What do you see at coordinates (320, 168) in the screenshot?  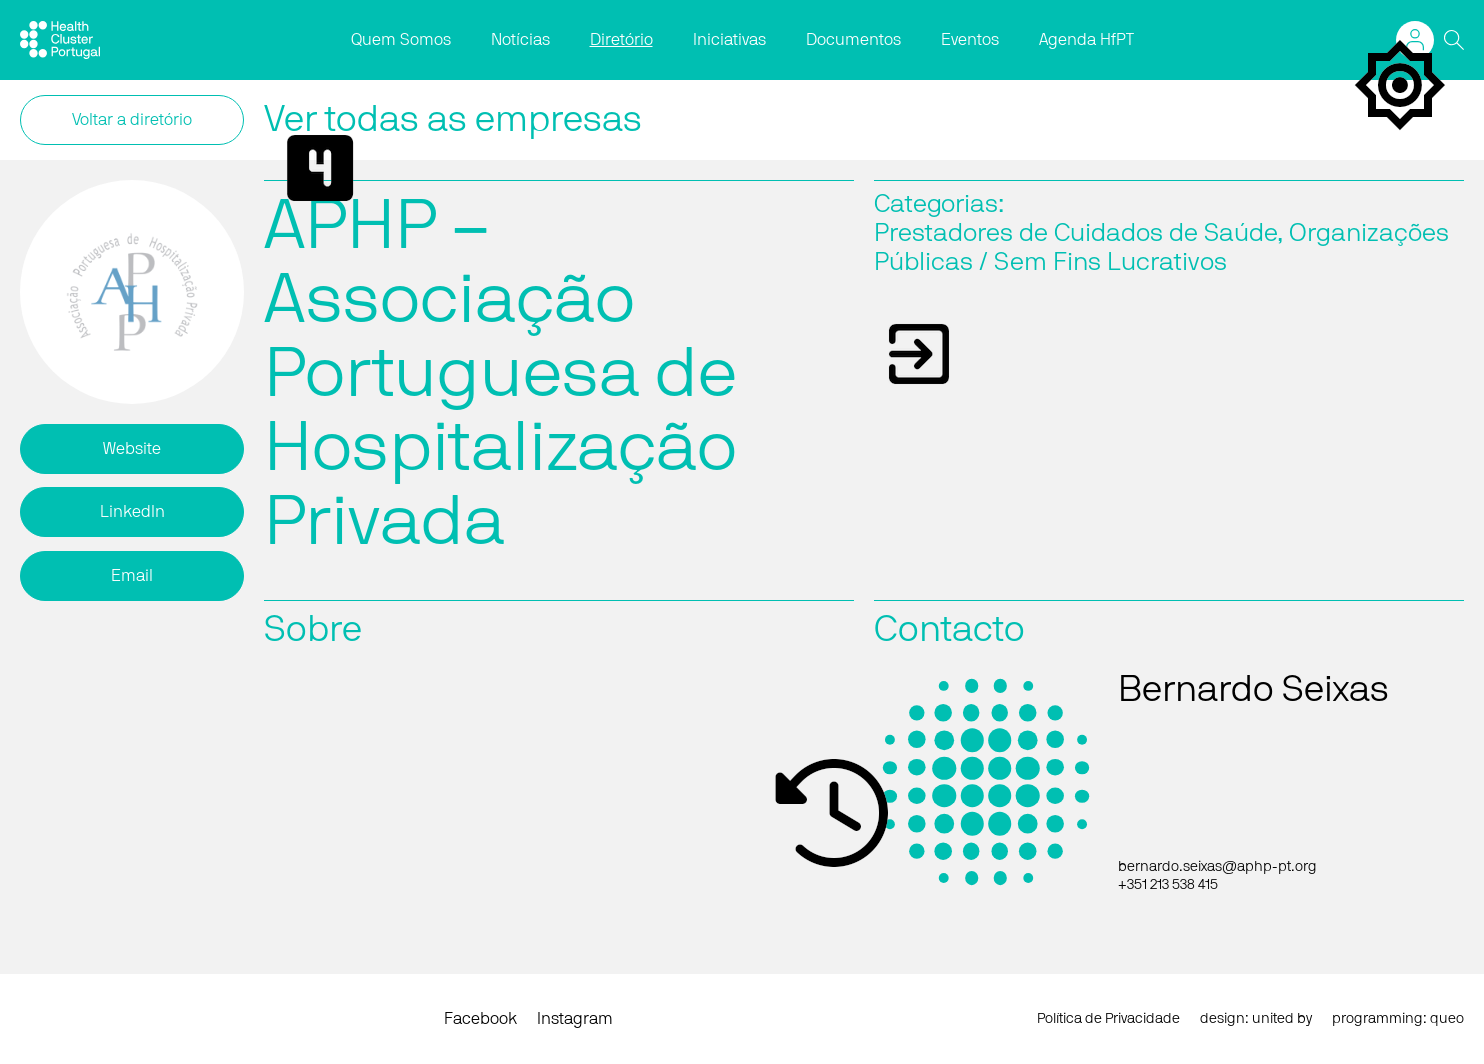 I see `select filter or preset number 4` at bounding box center [320, 168].